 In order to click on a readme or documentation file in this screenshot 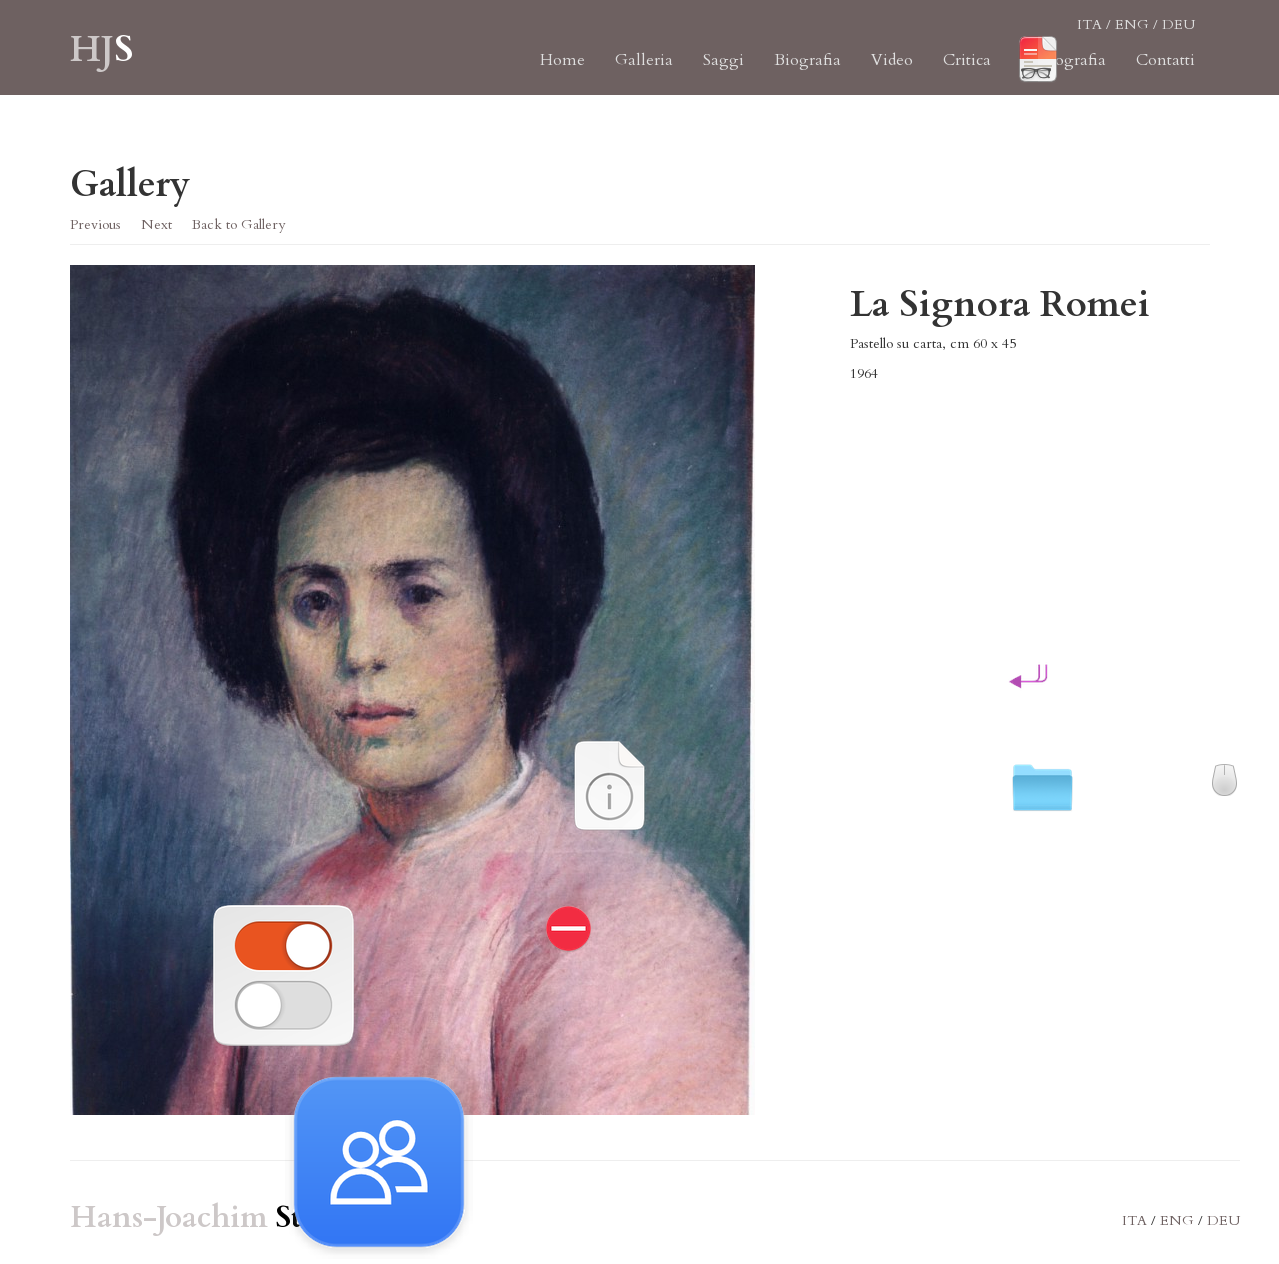, I will do `click(609, 785)`.